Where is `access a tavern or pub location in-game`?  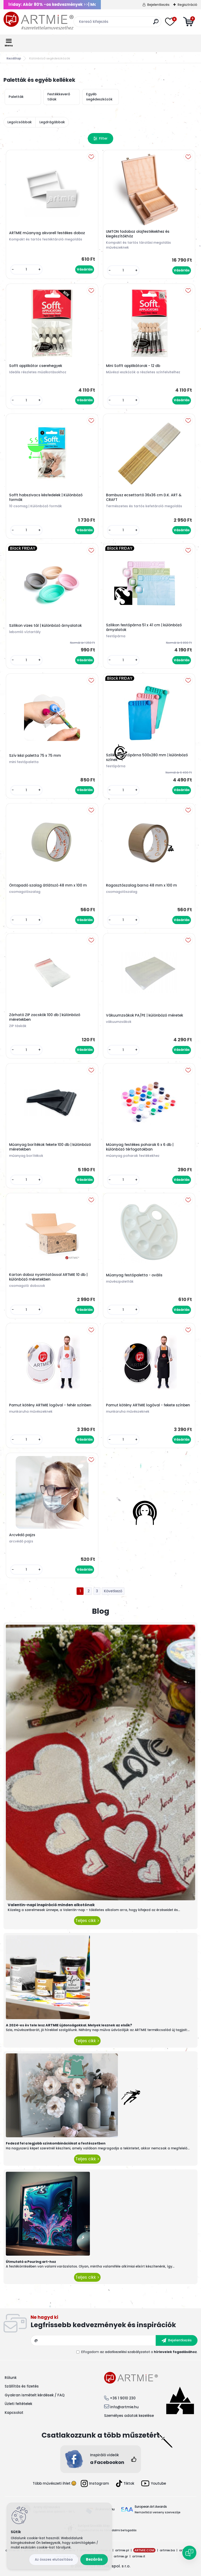
access a tavern or pub location in-game is located at coordinates (74, 2066).